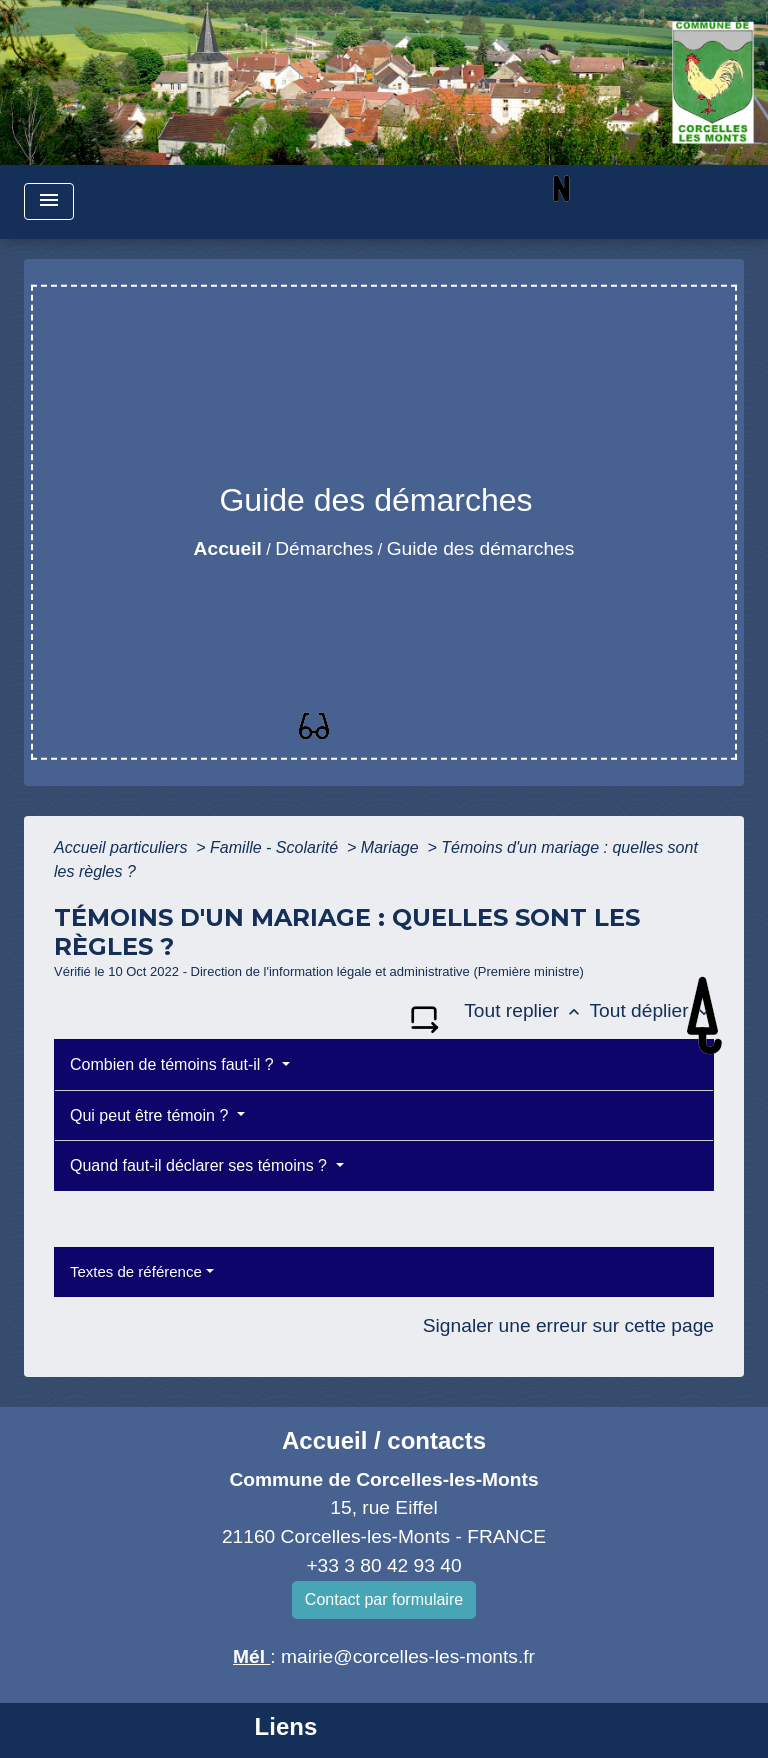 This screenshot has width=768, height=1758. Describe the element at coordinates (314, 726) in the screenshot. I see `view or access reading mode` at that location.